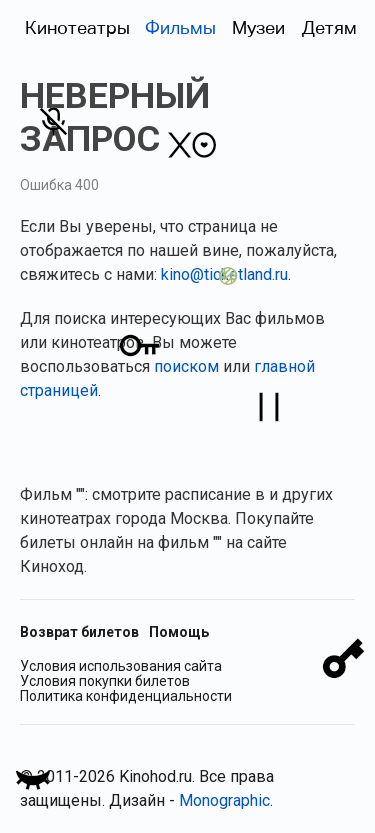  What do you see at coordinates (269, 407) in the screenshot?
I see `pause media playback` at bounding box center [269, 407].